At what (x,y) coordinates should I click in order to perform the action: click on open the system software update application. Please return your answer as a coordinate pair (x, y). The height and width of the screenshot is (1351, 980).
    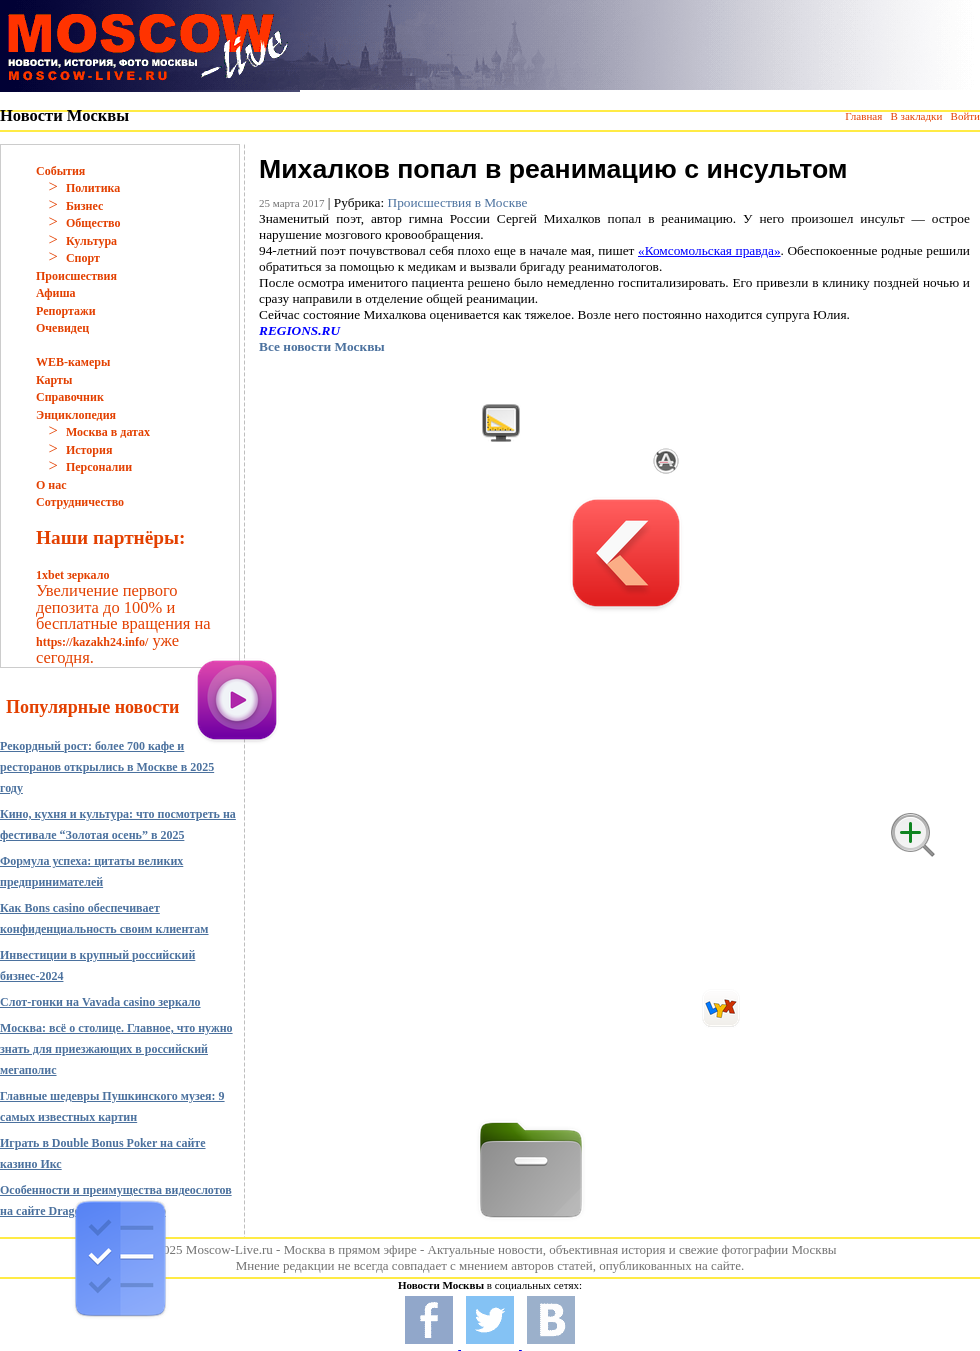
    Looking at the image, I should click on (666, 461).